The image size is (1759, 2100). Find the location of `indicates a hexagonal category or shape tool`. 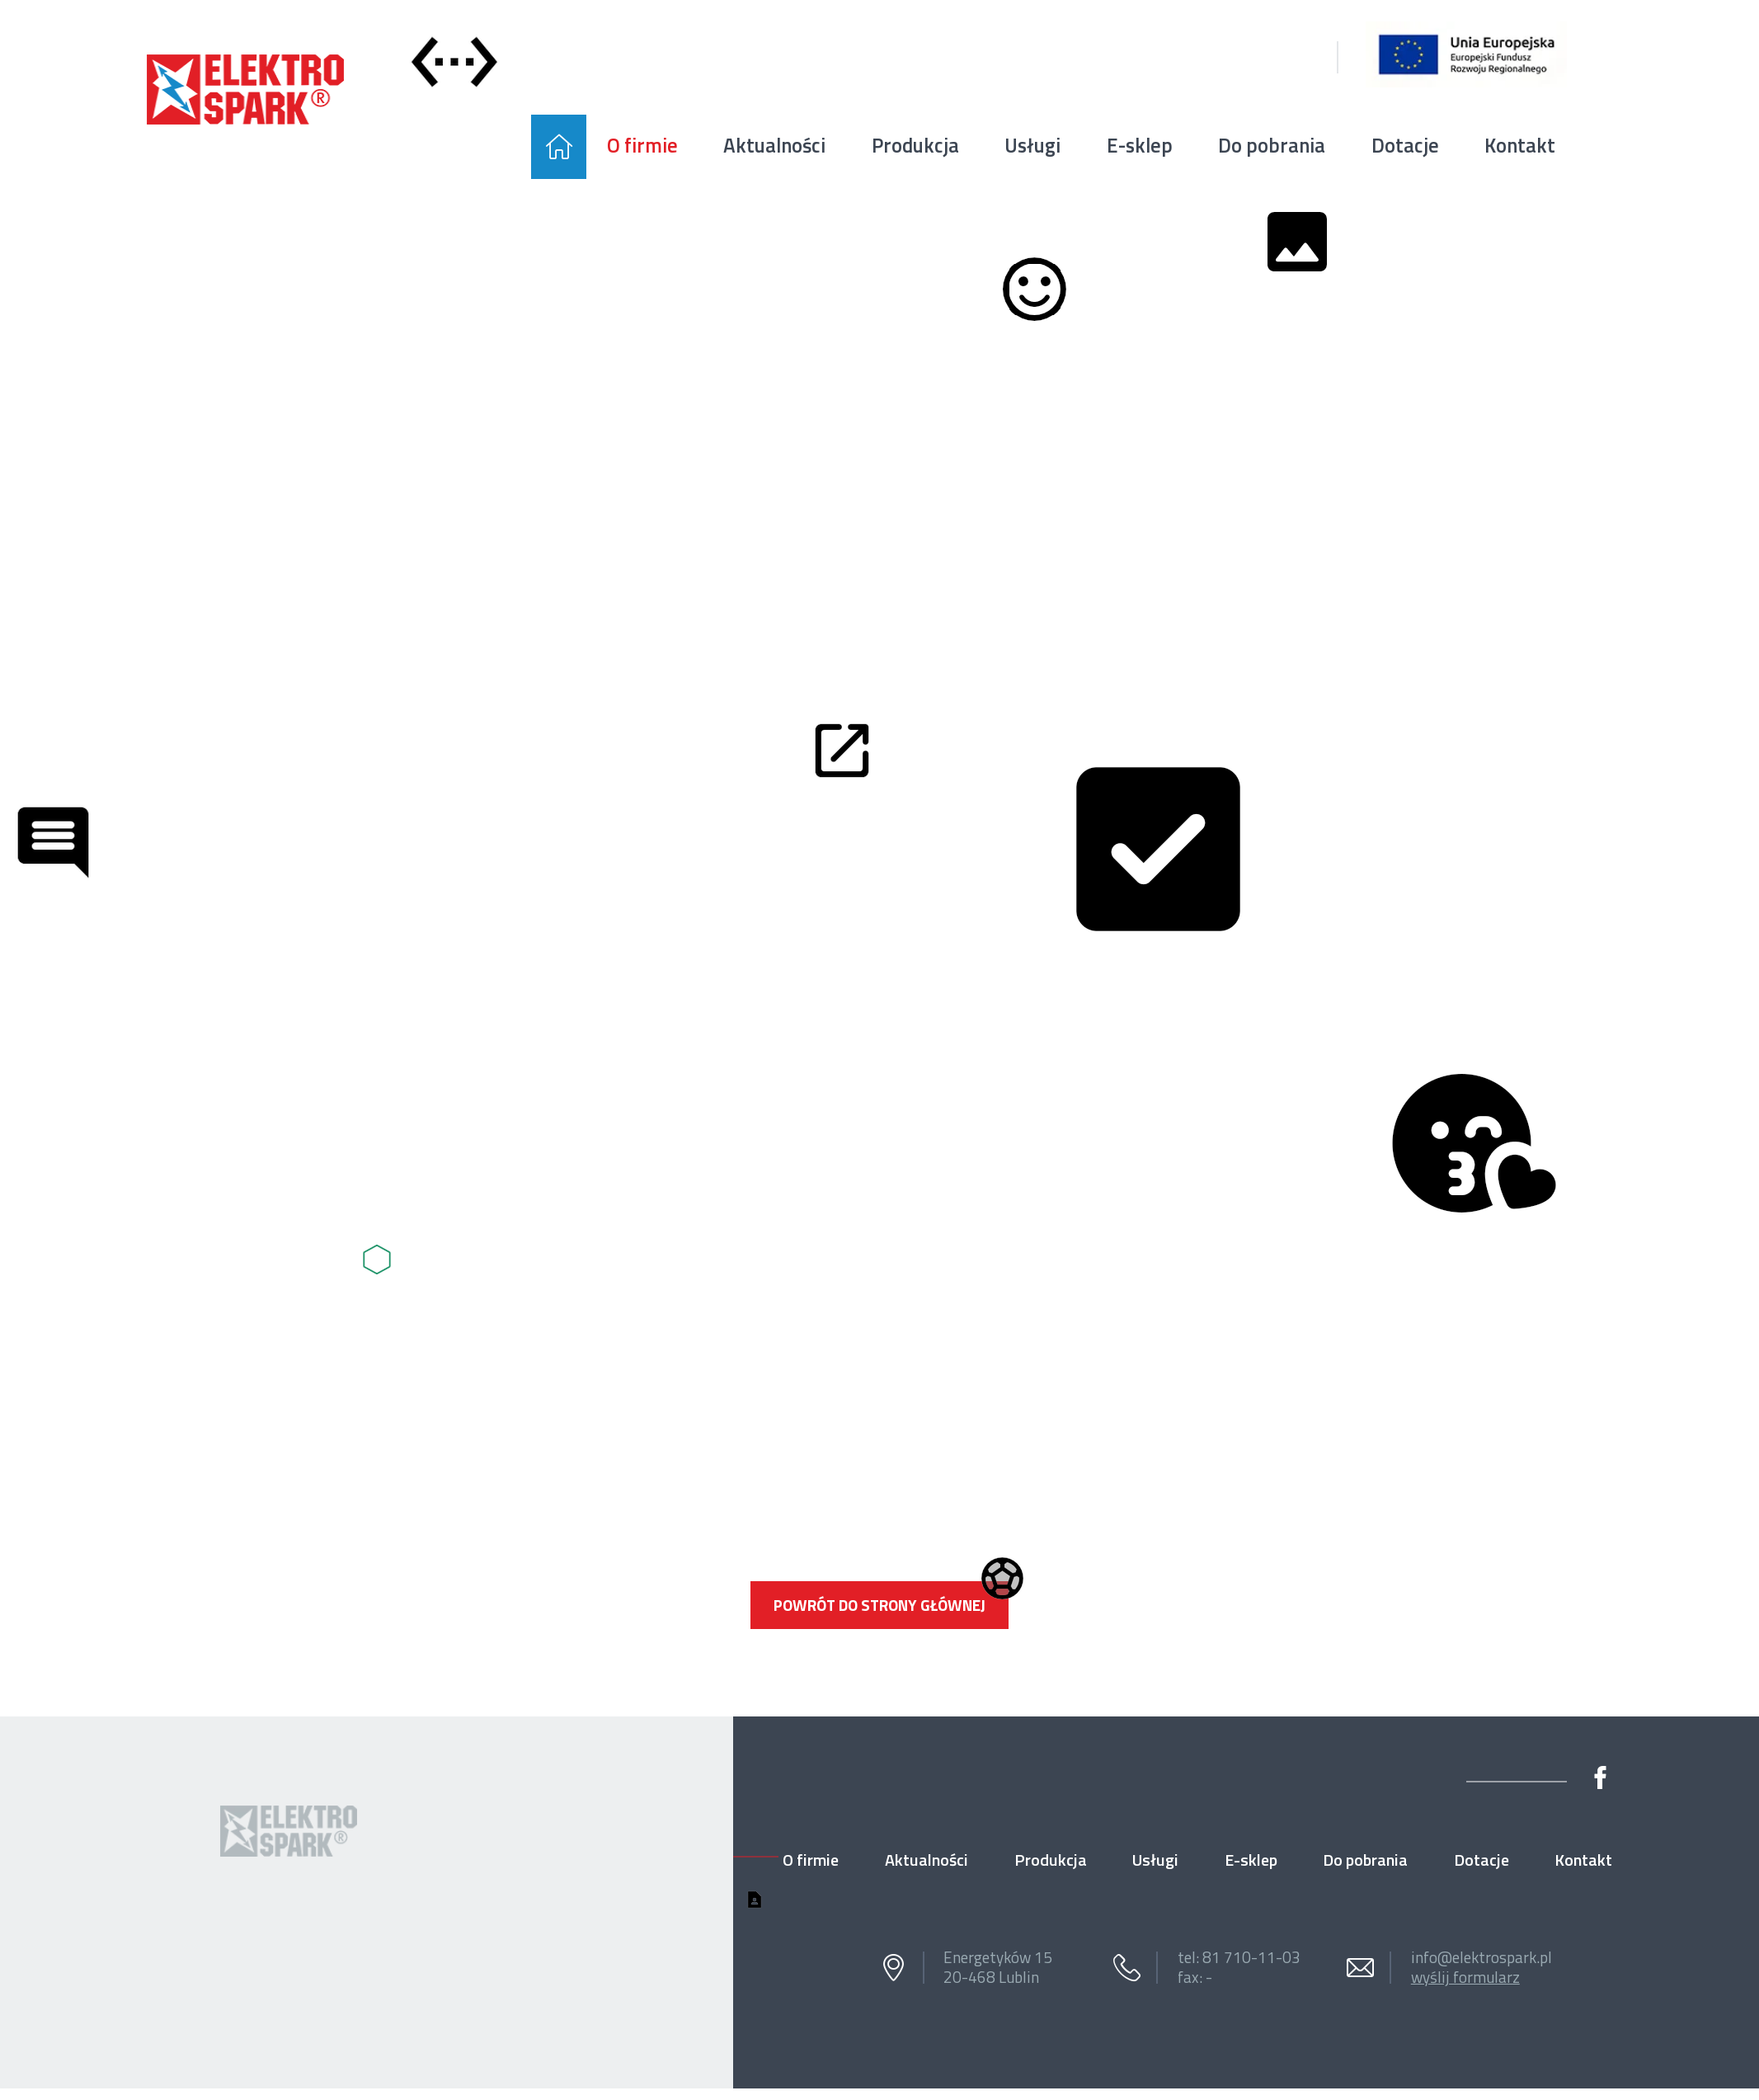

indicates a hexagonal category or shape tool is located at coordinates (377, 1260).